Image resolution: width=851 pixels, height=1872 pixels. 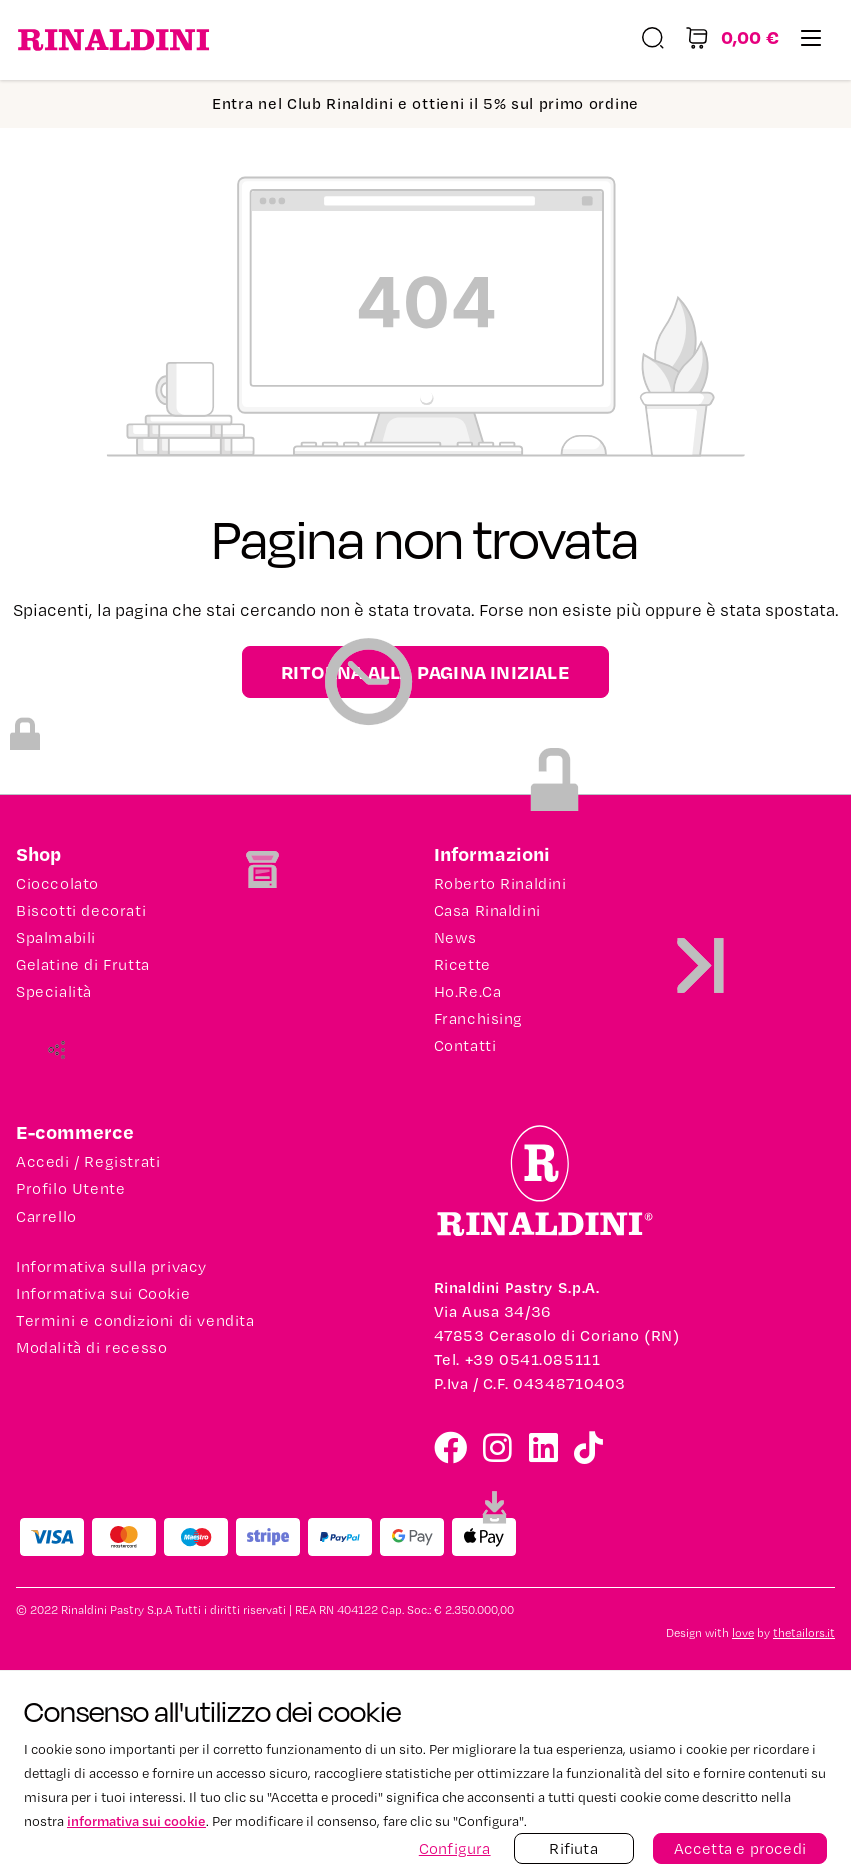 I want to click on save the current document, so click(x=494, y=1507).